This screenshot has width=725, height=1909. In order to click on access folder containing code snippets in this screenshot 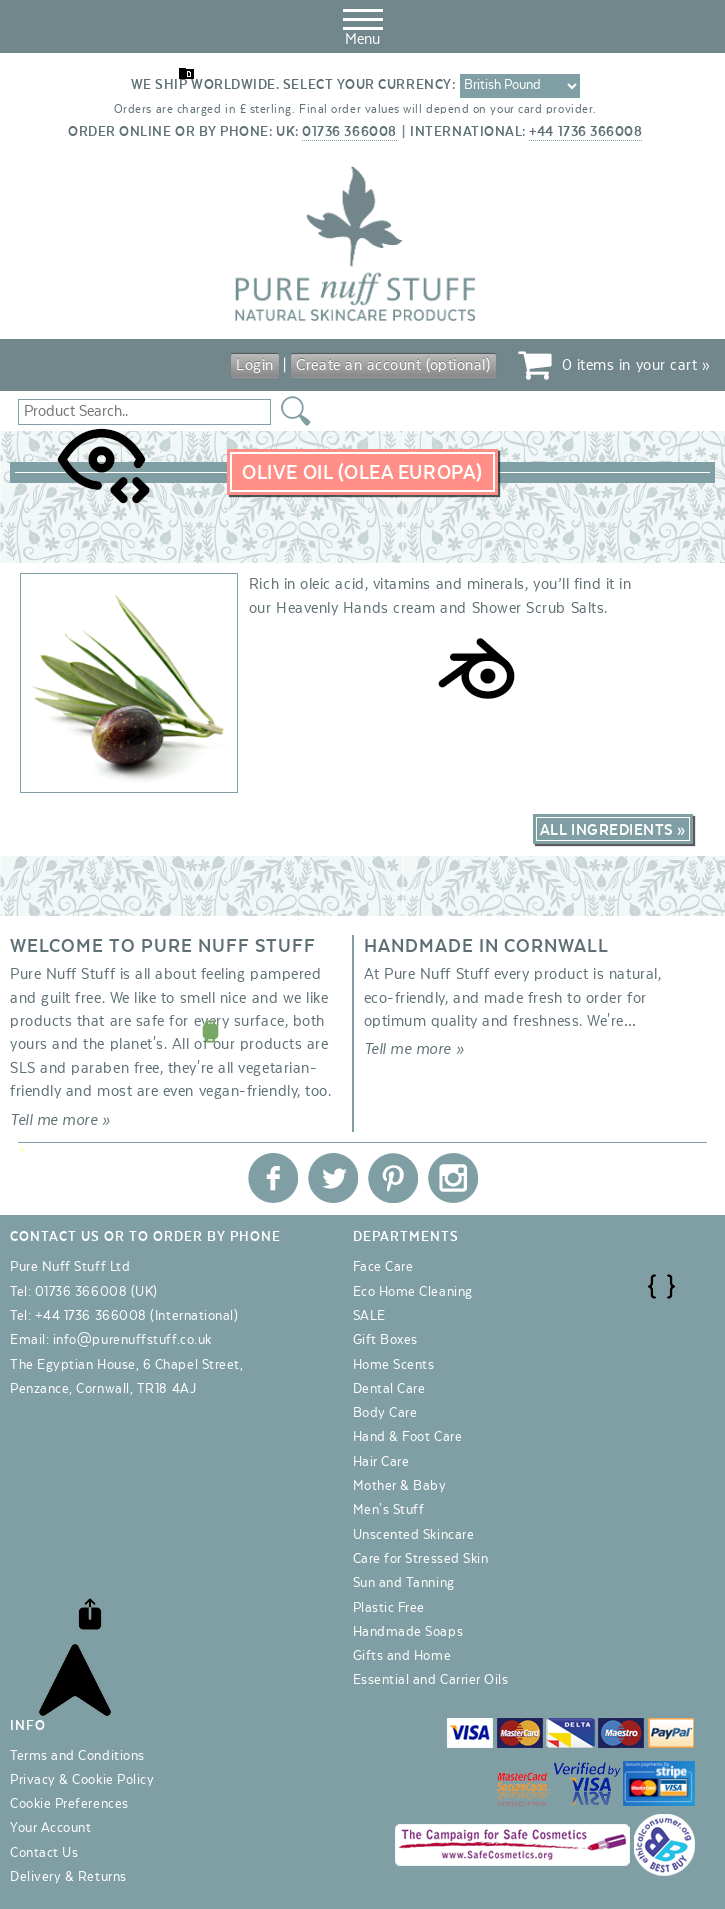, I will do `click(186, 73)`.